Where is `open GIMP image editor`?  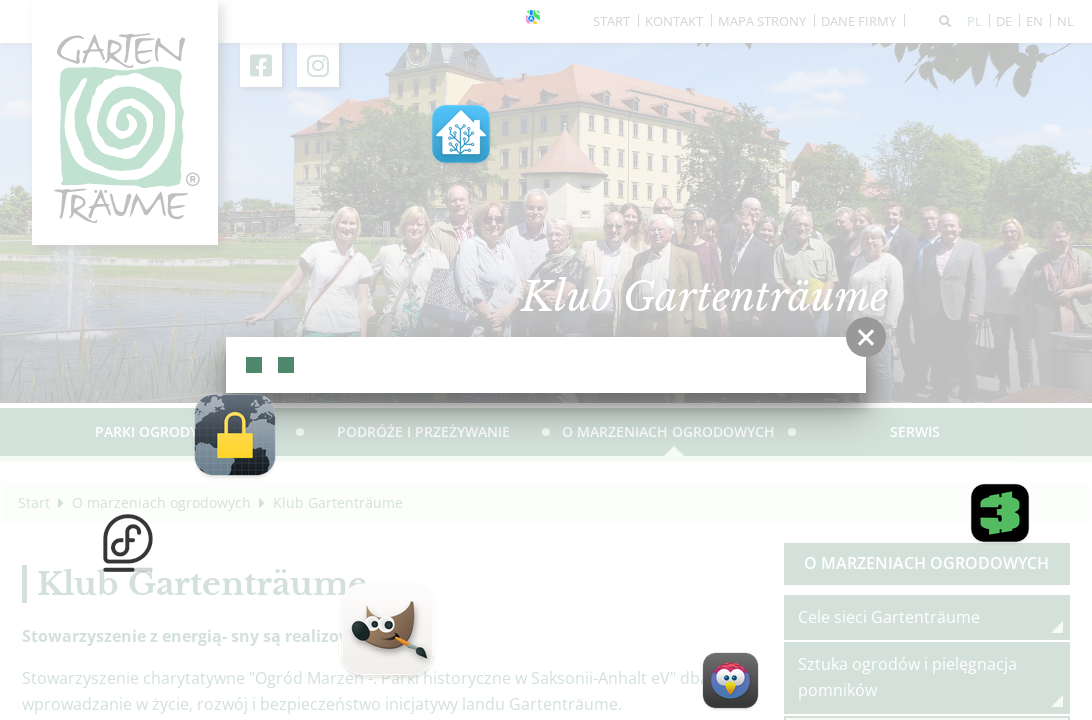
open GIMP image editor is located at coordinates (387, 629).